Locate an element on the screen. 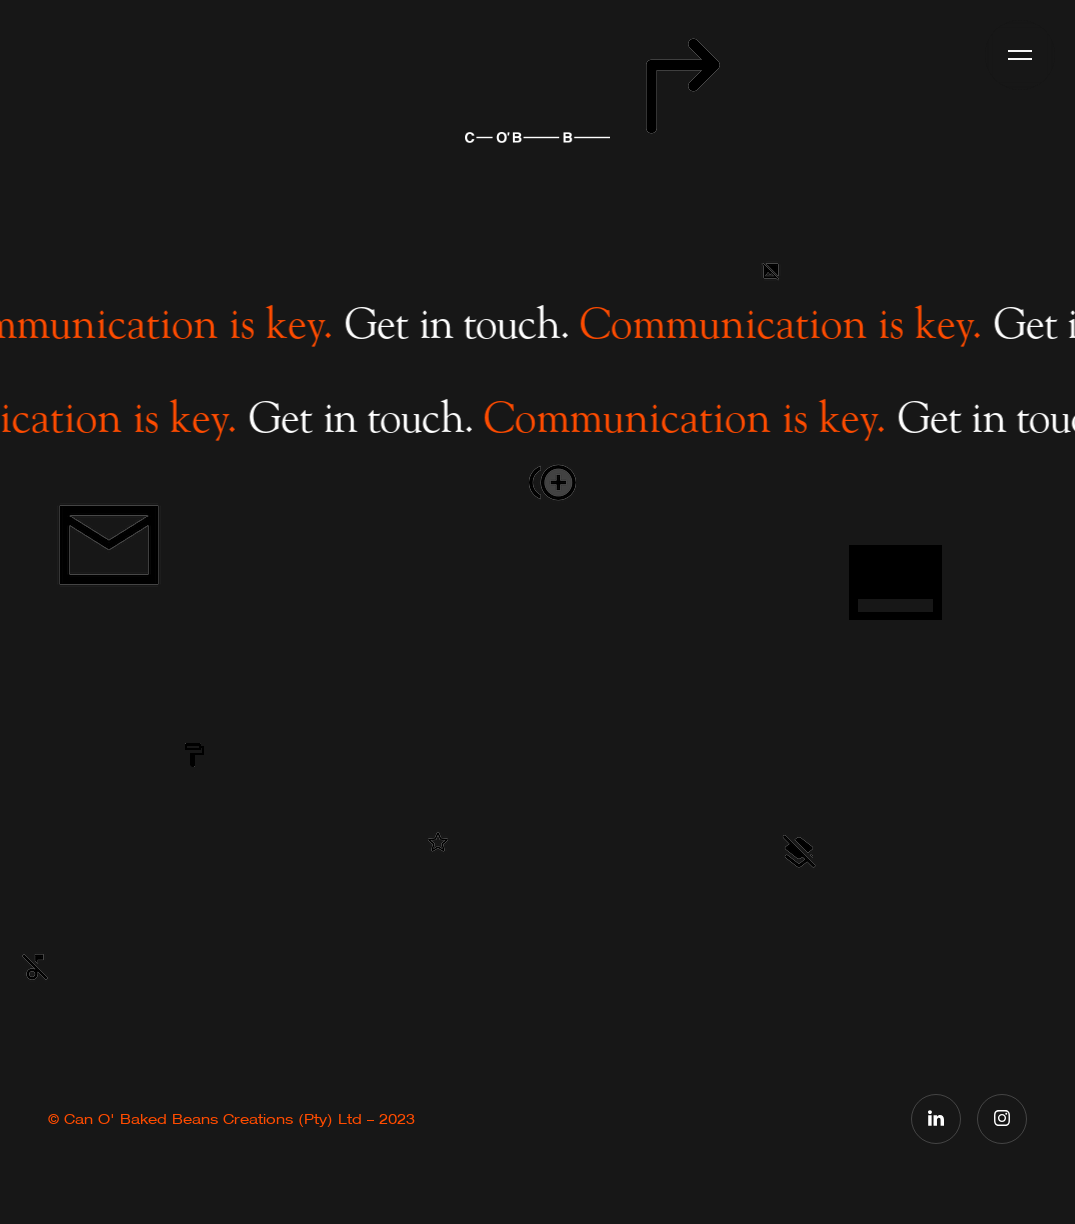  add a duplicate control point is located at coordinates (552, 482).